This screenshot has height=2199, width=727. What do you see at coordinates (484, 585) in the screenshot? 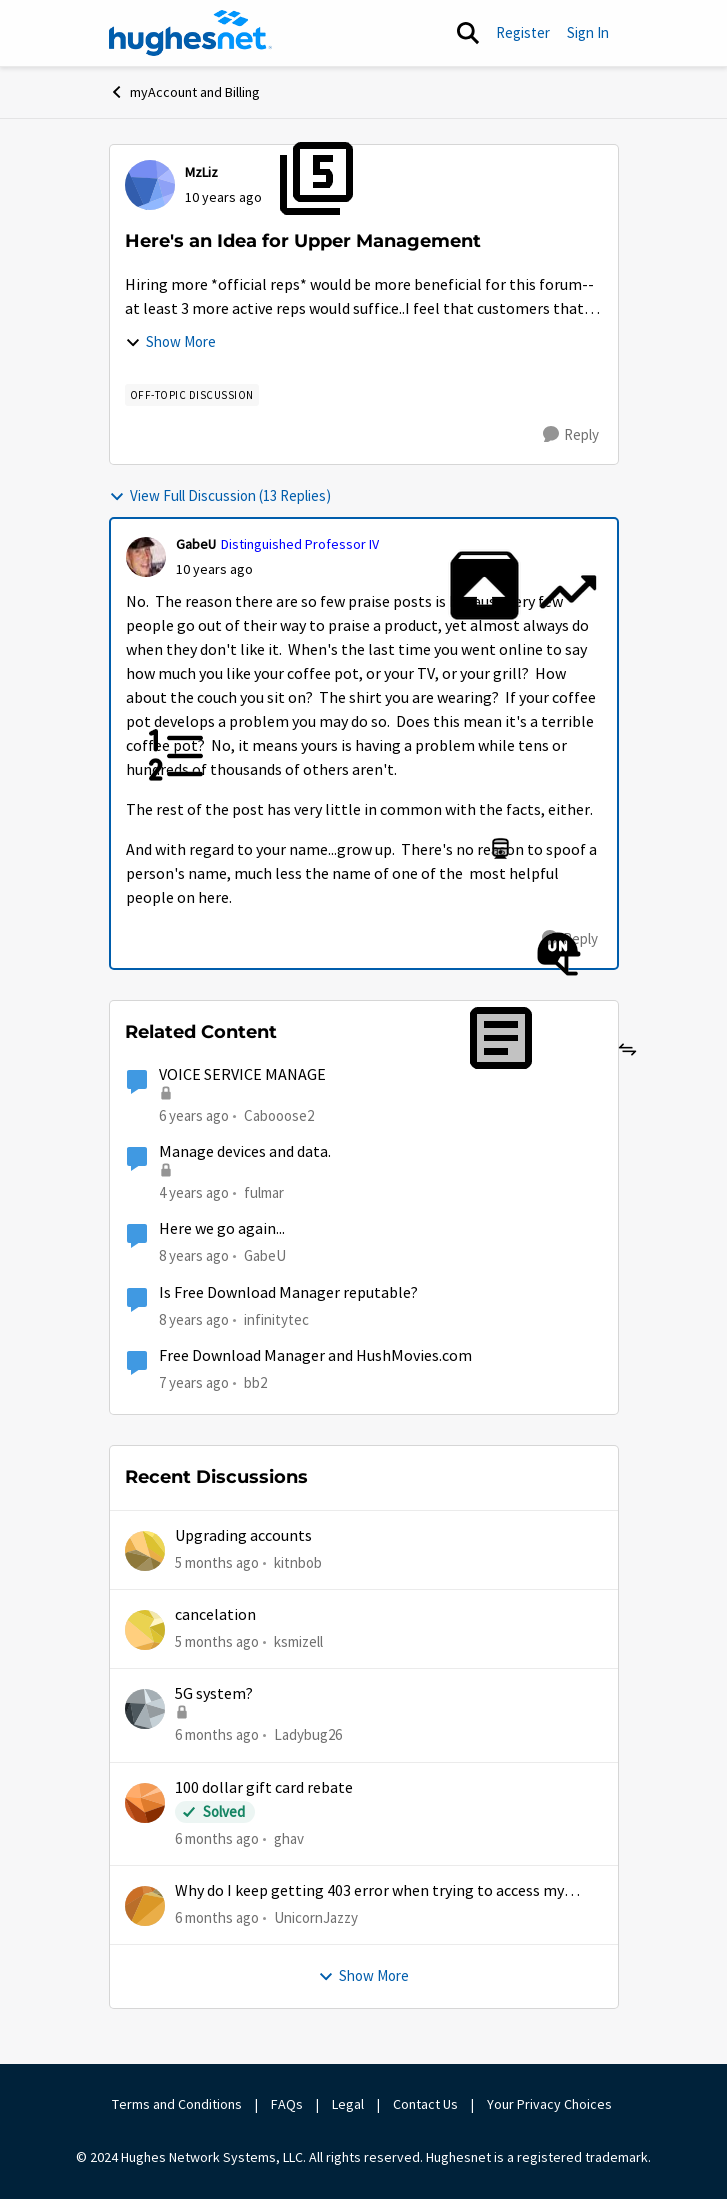
I see `restore item from archive` at bounding box center [484, 585].